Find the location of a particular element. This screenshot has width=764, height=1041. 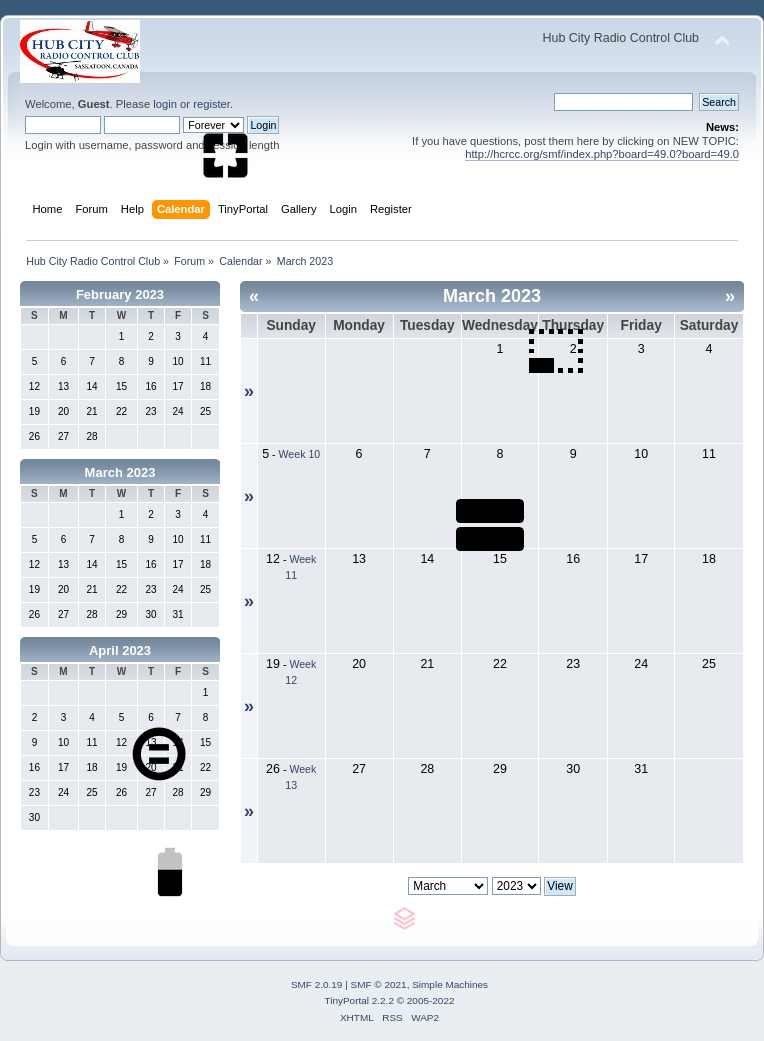

access pages or documents is located at coordinates (225, 155).